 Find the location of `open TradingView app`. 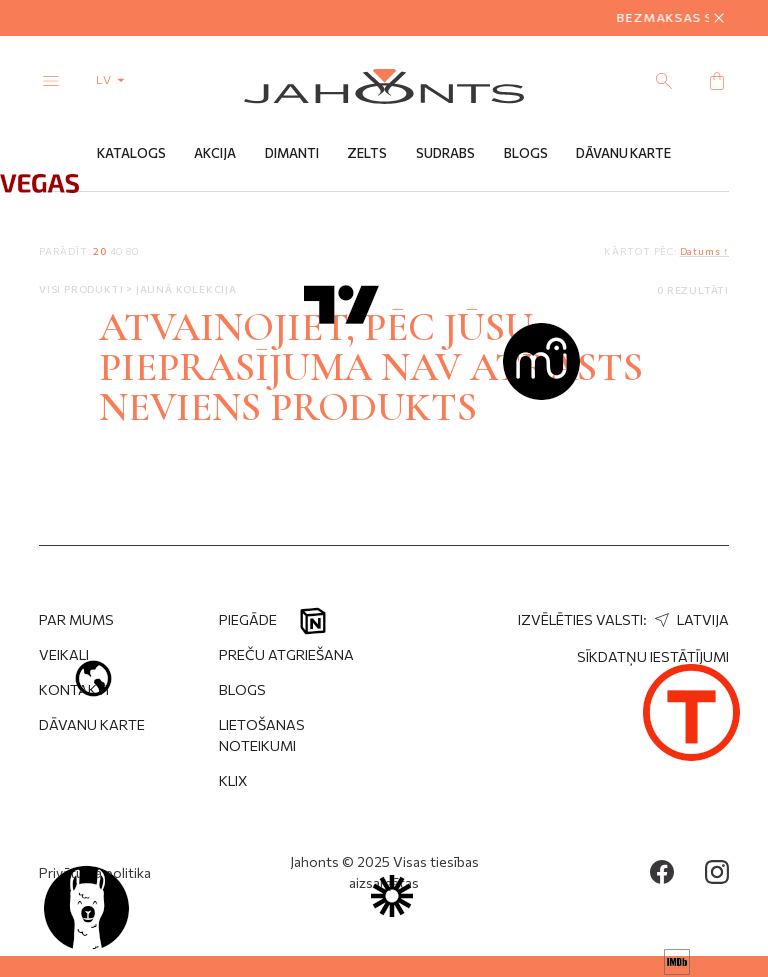

open TradingView app is located at coordinates (341, 304).